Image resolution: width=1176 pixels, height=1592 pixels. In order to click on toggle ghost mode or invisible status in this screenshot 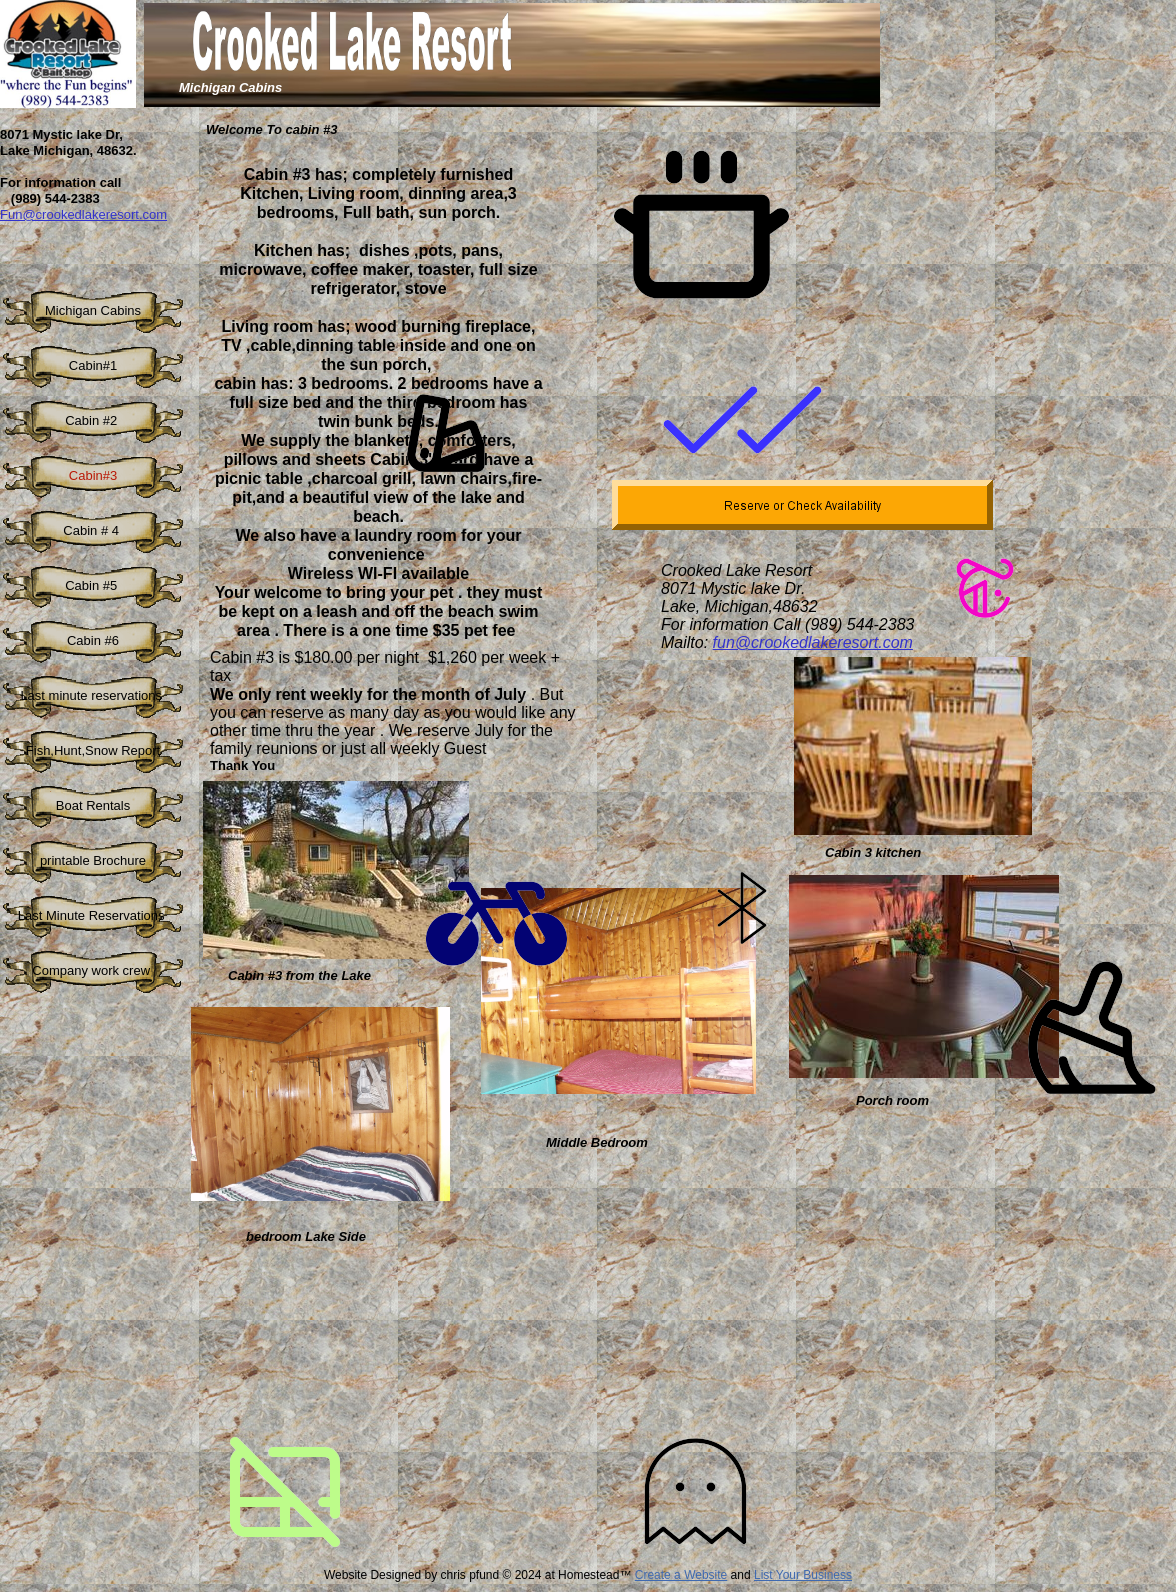, I will do `click(695, 1493)`.